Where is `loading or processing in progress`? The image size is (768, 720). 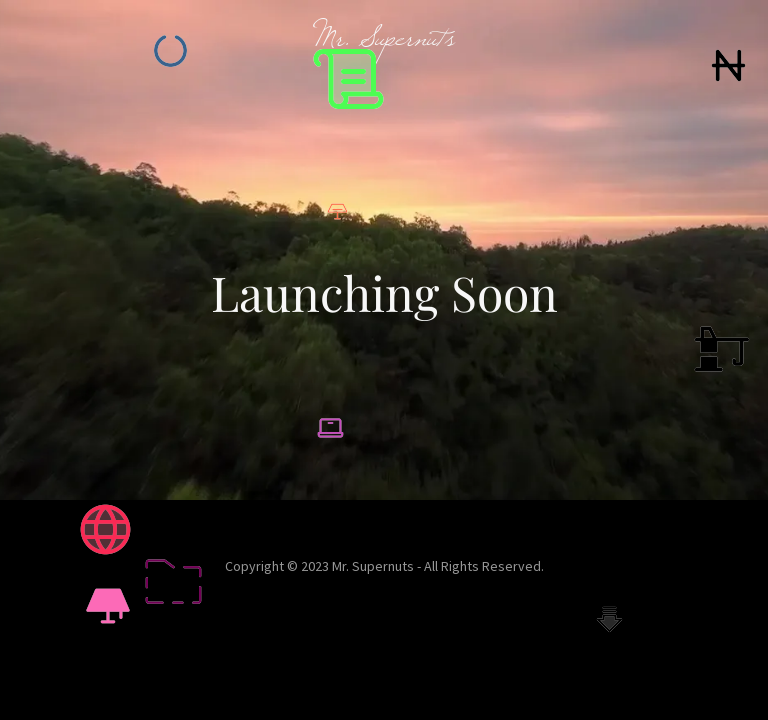
loading or processing in progress is located at coordinates (170, 50).